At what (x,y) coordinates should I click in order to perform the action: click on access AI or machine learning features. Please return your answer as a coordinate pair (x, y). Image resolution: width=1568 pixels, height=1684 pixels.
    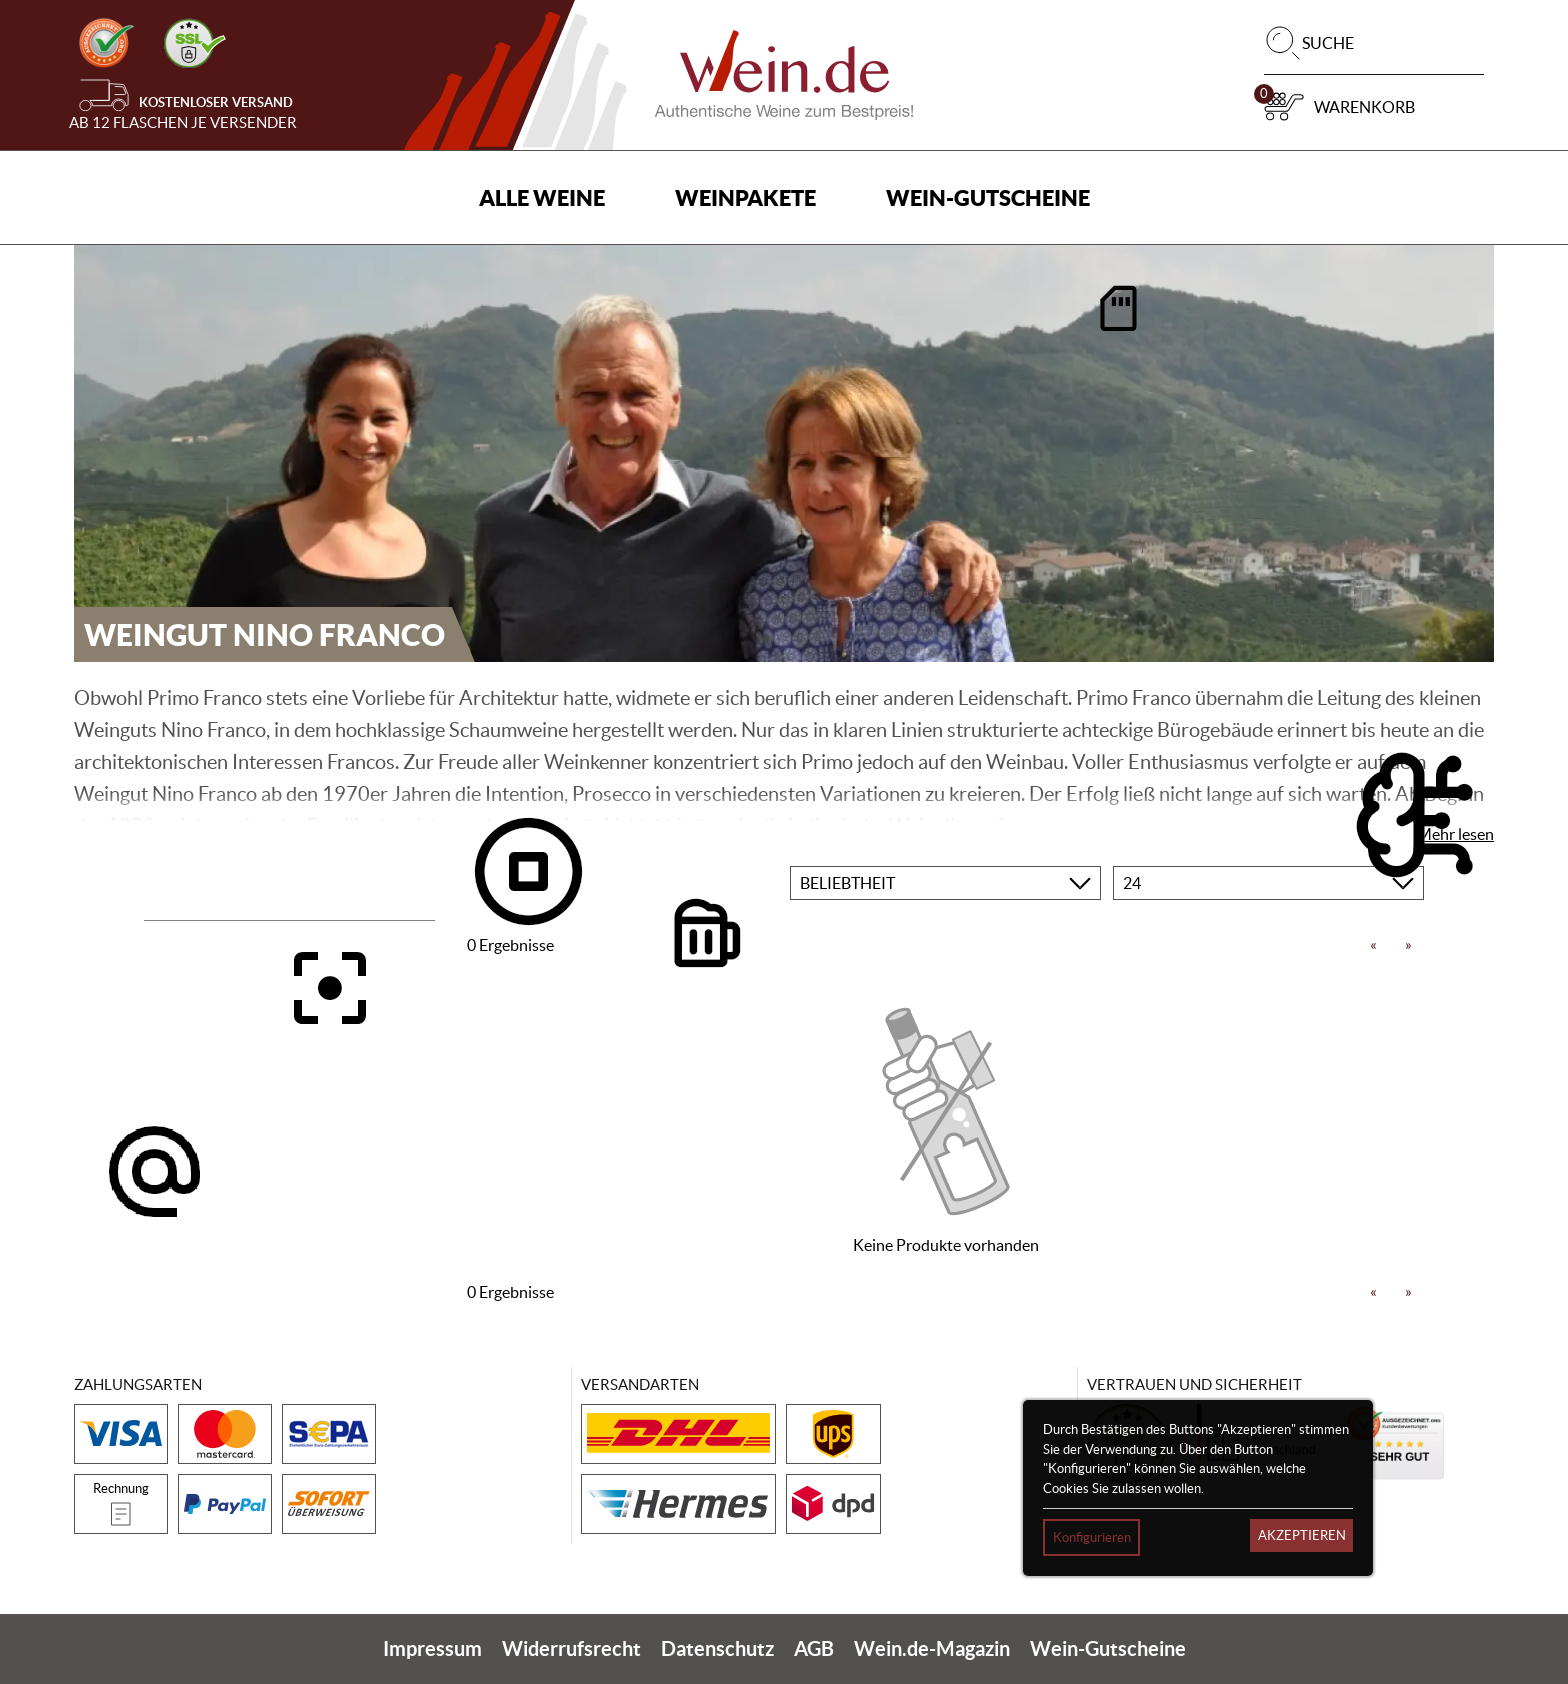
    Looking at the image, I should click on (1419, 815).